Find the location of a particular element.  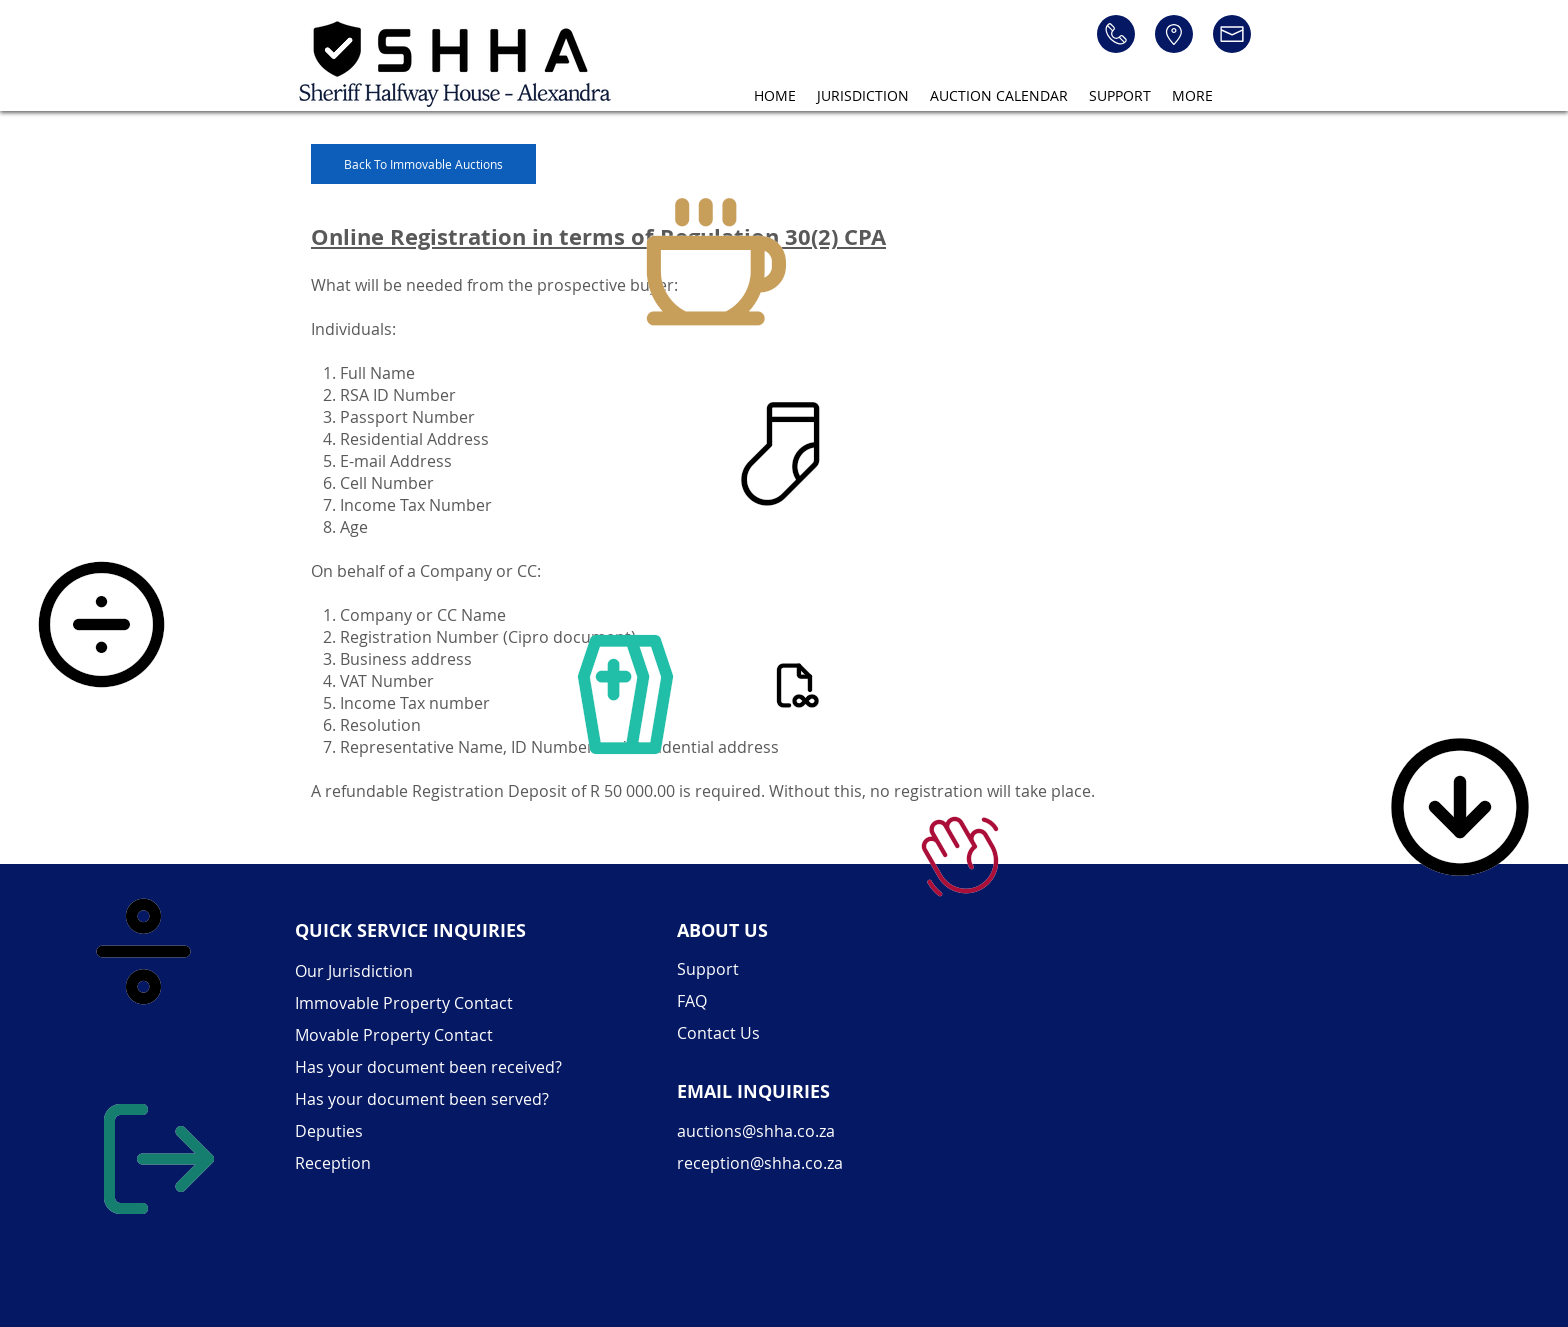

log out of your account is located at coordinates (159, 1159).